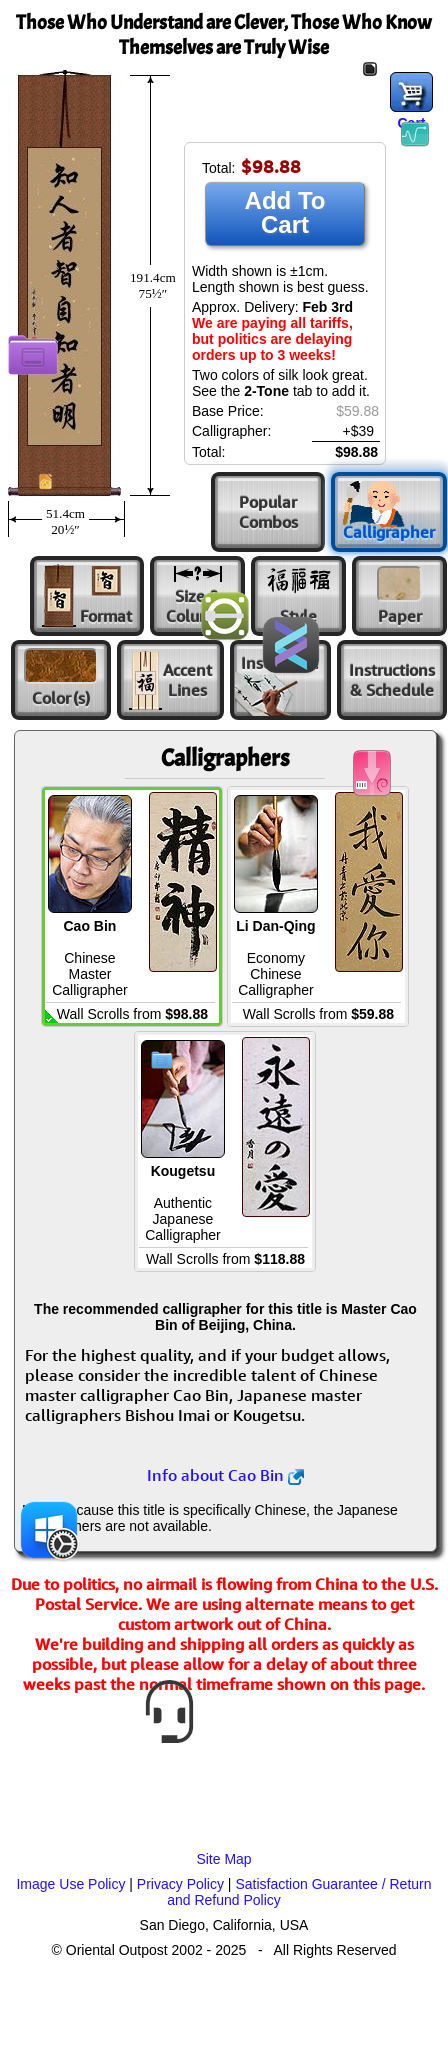  What do you see at coordinates (372, 773) in the screenshot?
I see `open synaptic package manager` at bounding box center [372, 773].